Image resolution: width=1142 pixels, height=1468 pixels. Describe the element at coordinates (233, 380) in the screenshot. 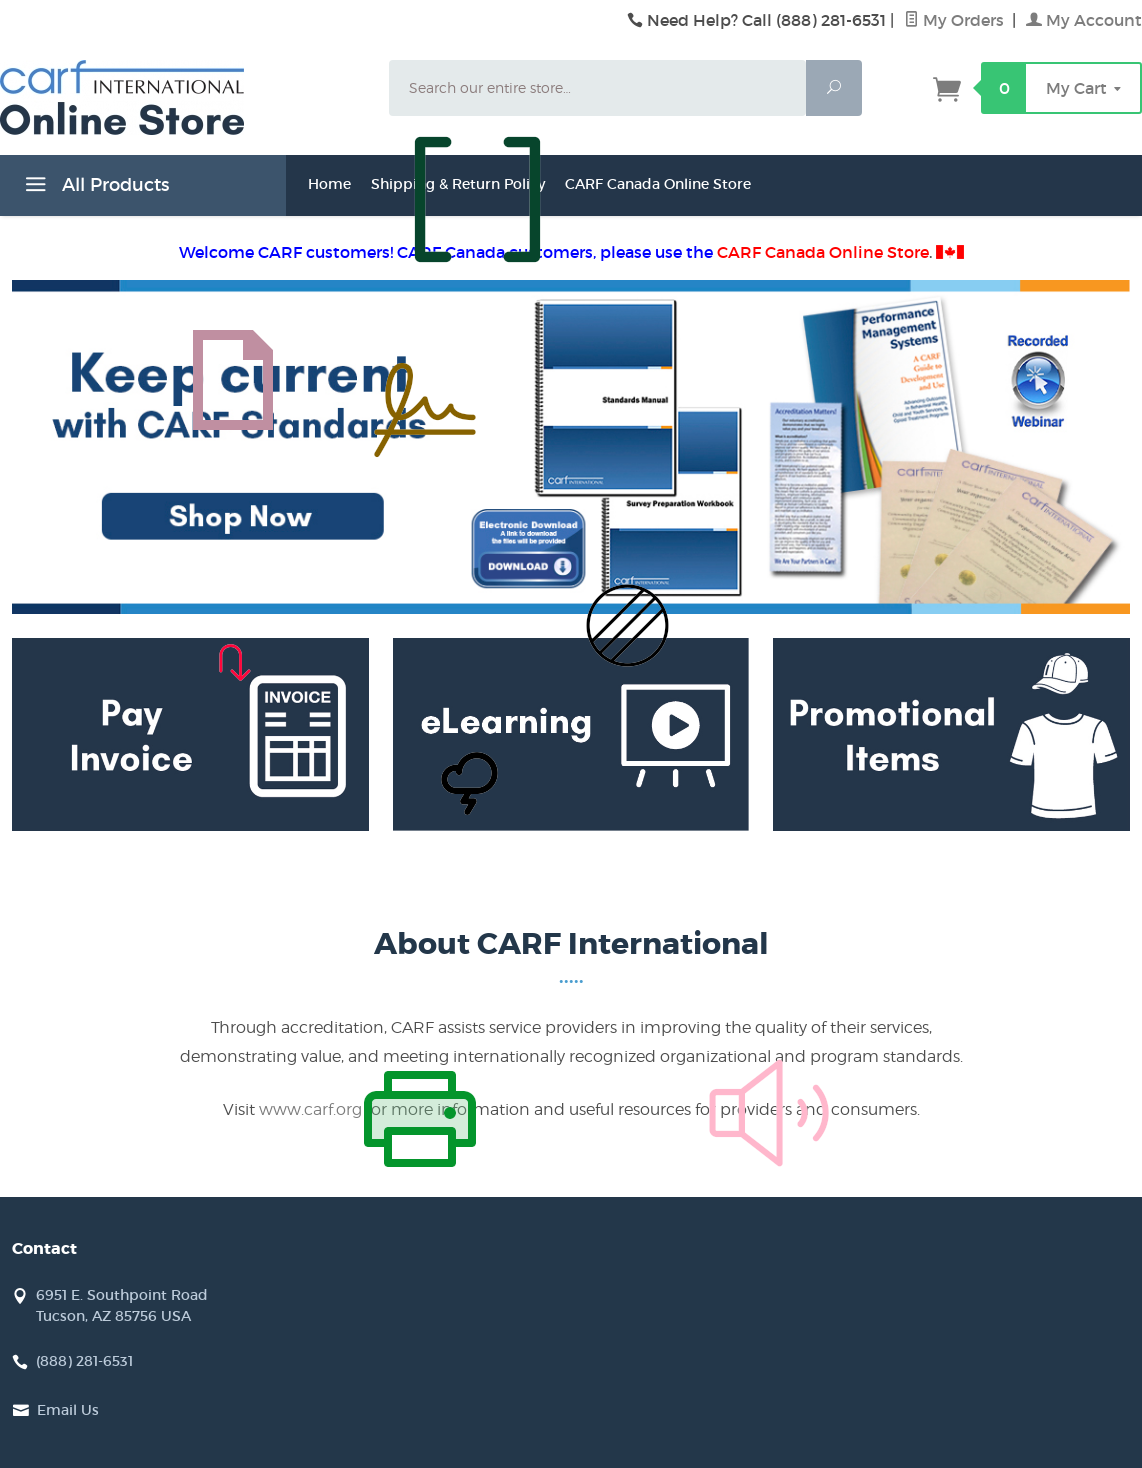

I see `view document or file` at that location.